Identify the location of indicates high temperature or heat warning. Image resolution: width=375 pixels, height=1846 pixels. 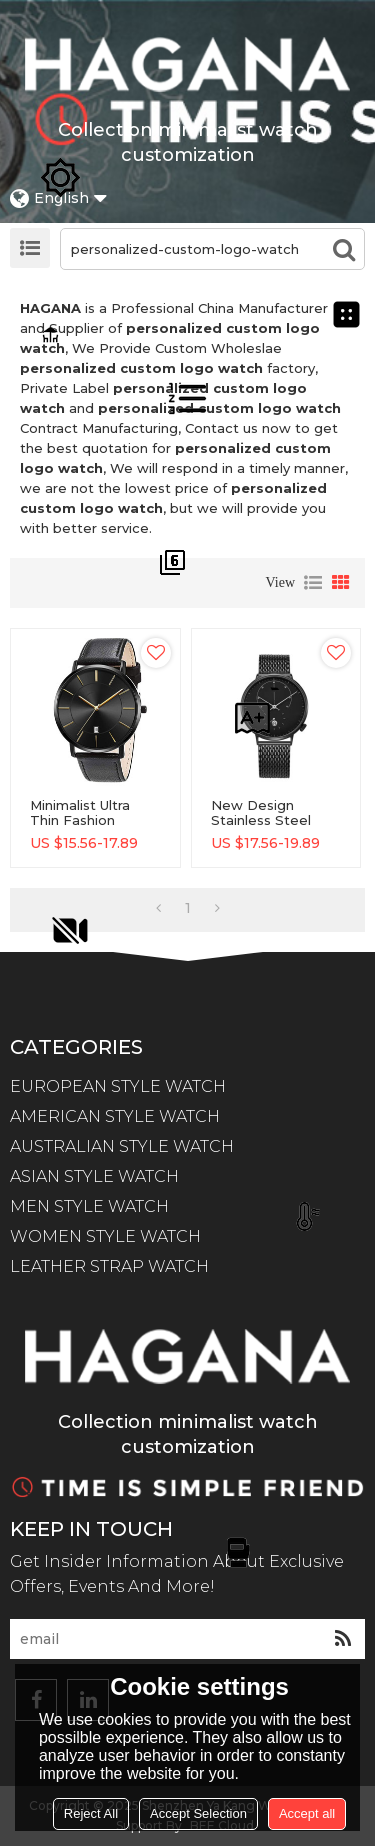
(305, 1216).